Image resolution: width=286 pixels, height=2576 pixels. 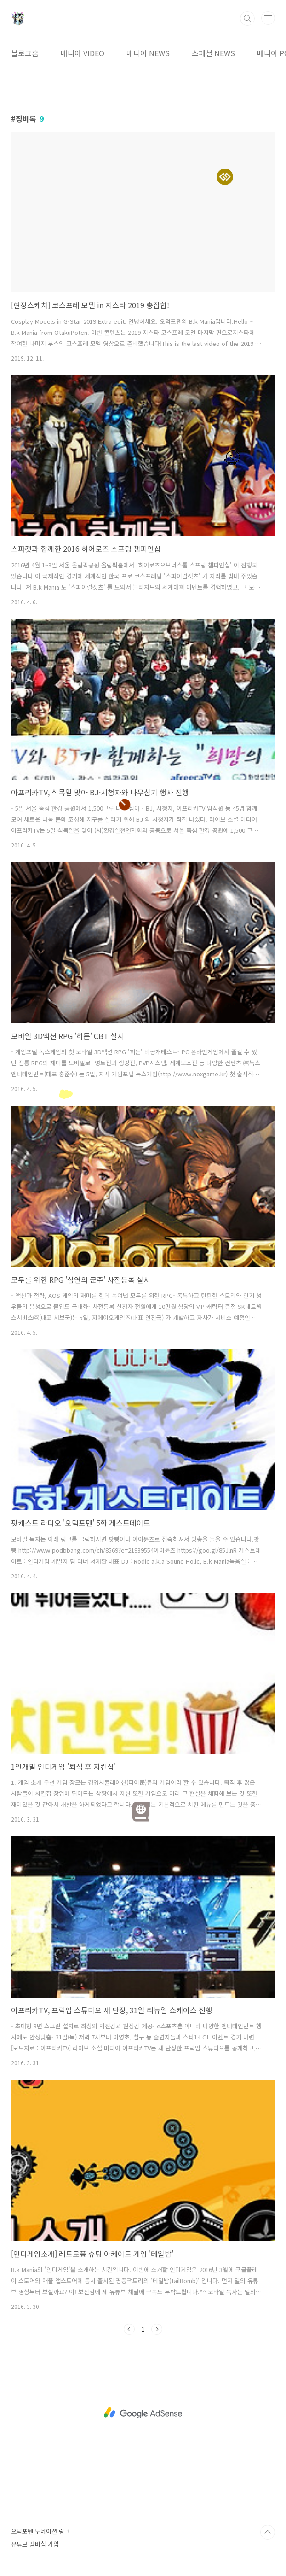 What do you see at coordinates (66, 1094) in the screenshot?
I see `open Salesforce CRM app` at bounding box center [66, 1094].